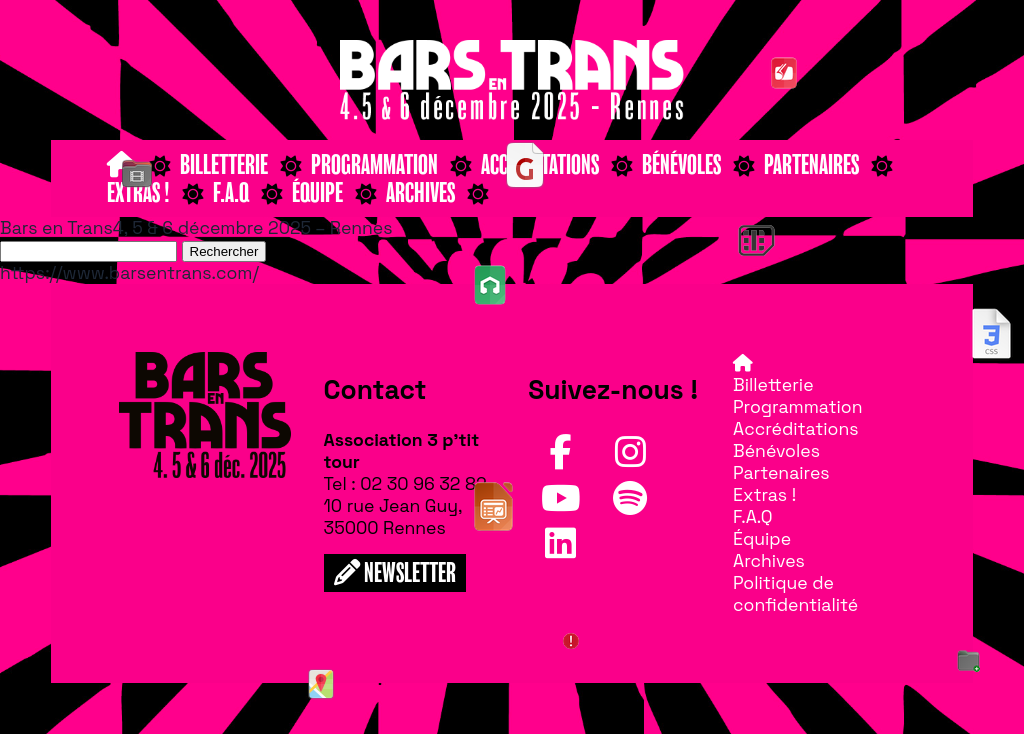 The width and height of the screenshot is (1024, 734). I want to click on an LMMS music project file, so click(490, 285).